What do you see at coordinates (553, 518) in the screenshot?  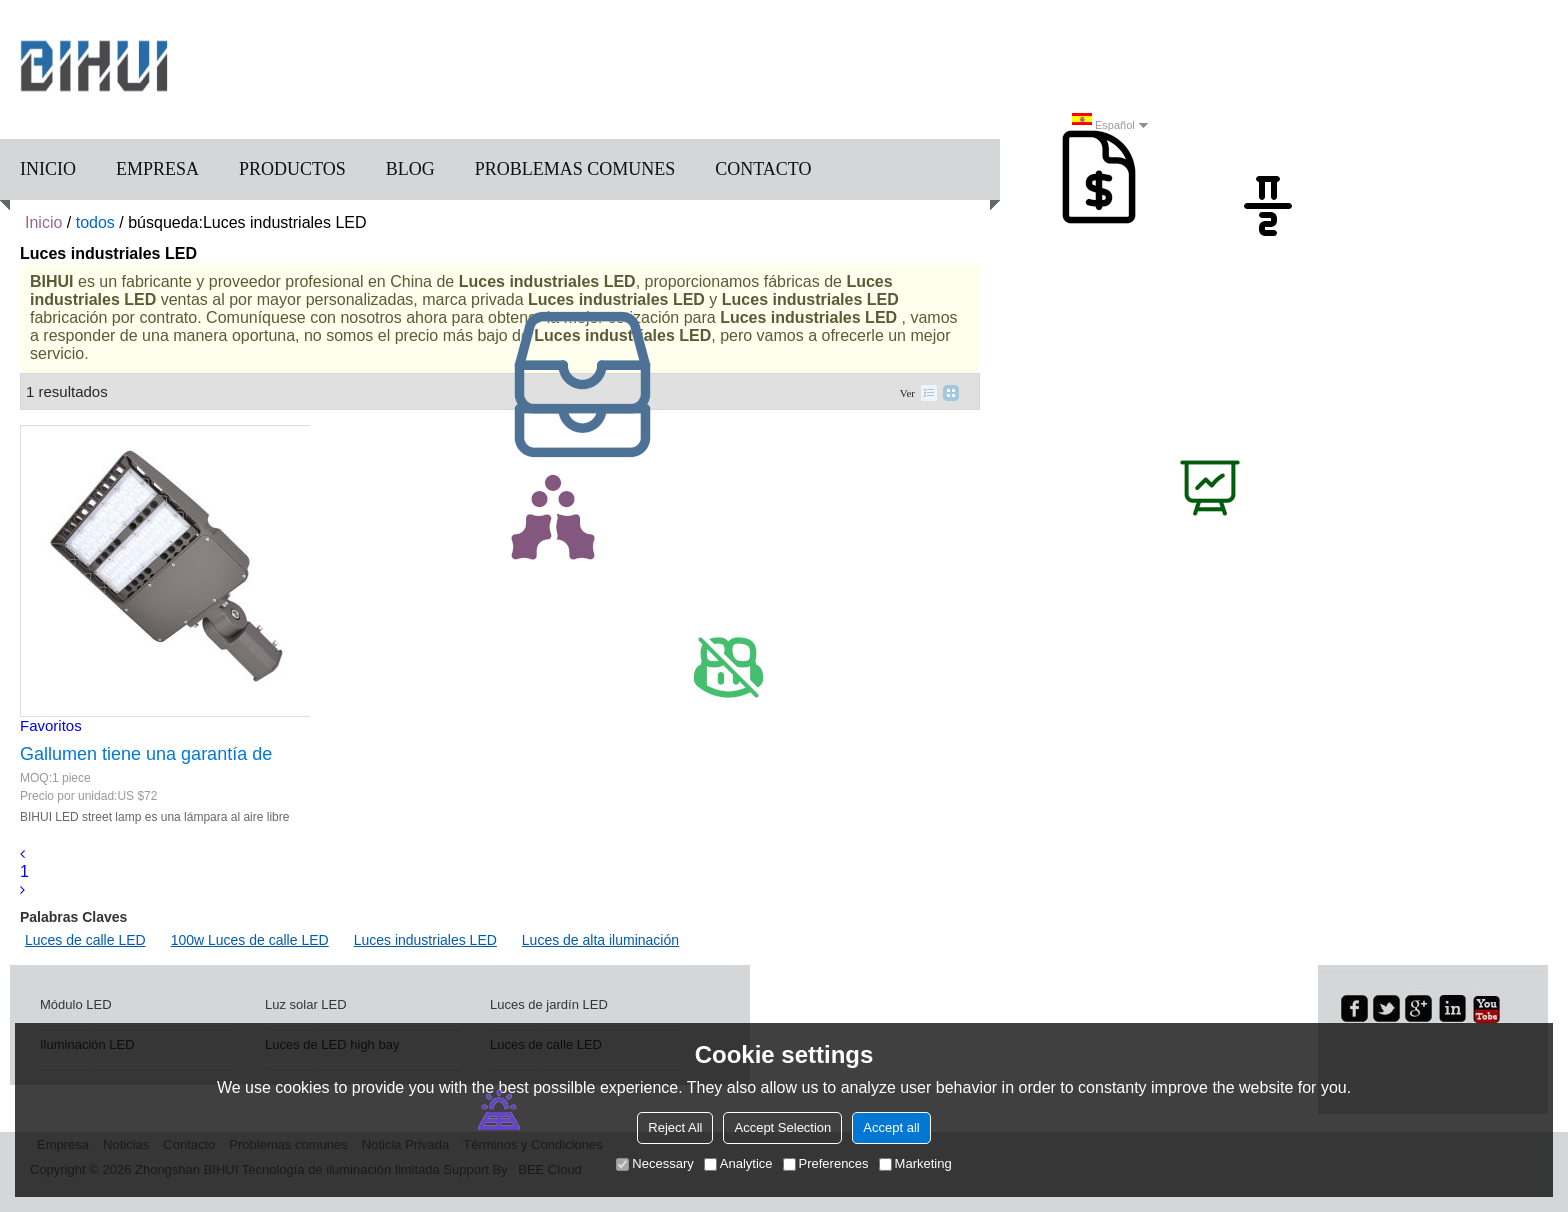 I see `indicates holiday or christmas-themed content` at bounding box center [553, 518].